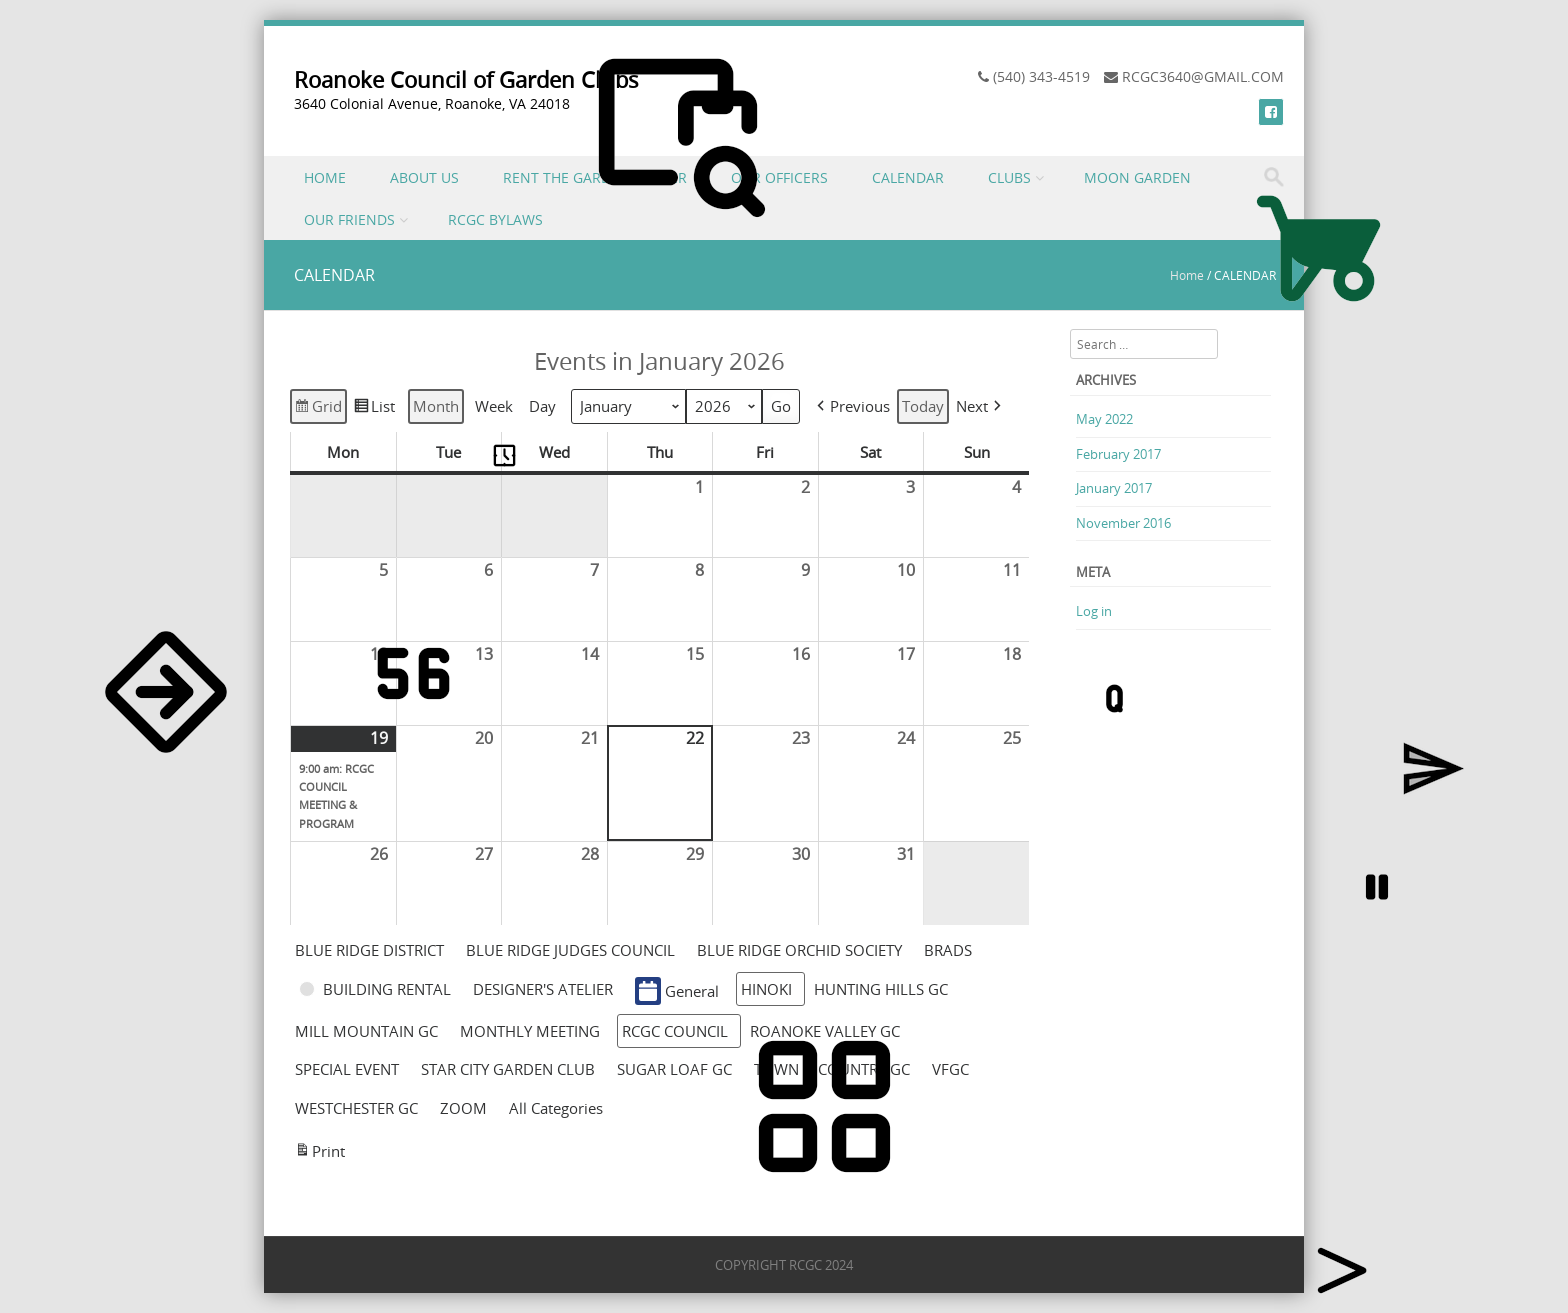  I want to click on view current time, so click(504, 455).